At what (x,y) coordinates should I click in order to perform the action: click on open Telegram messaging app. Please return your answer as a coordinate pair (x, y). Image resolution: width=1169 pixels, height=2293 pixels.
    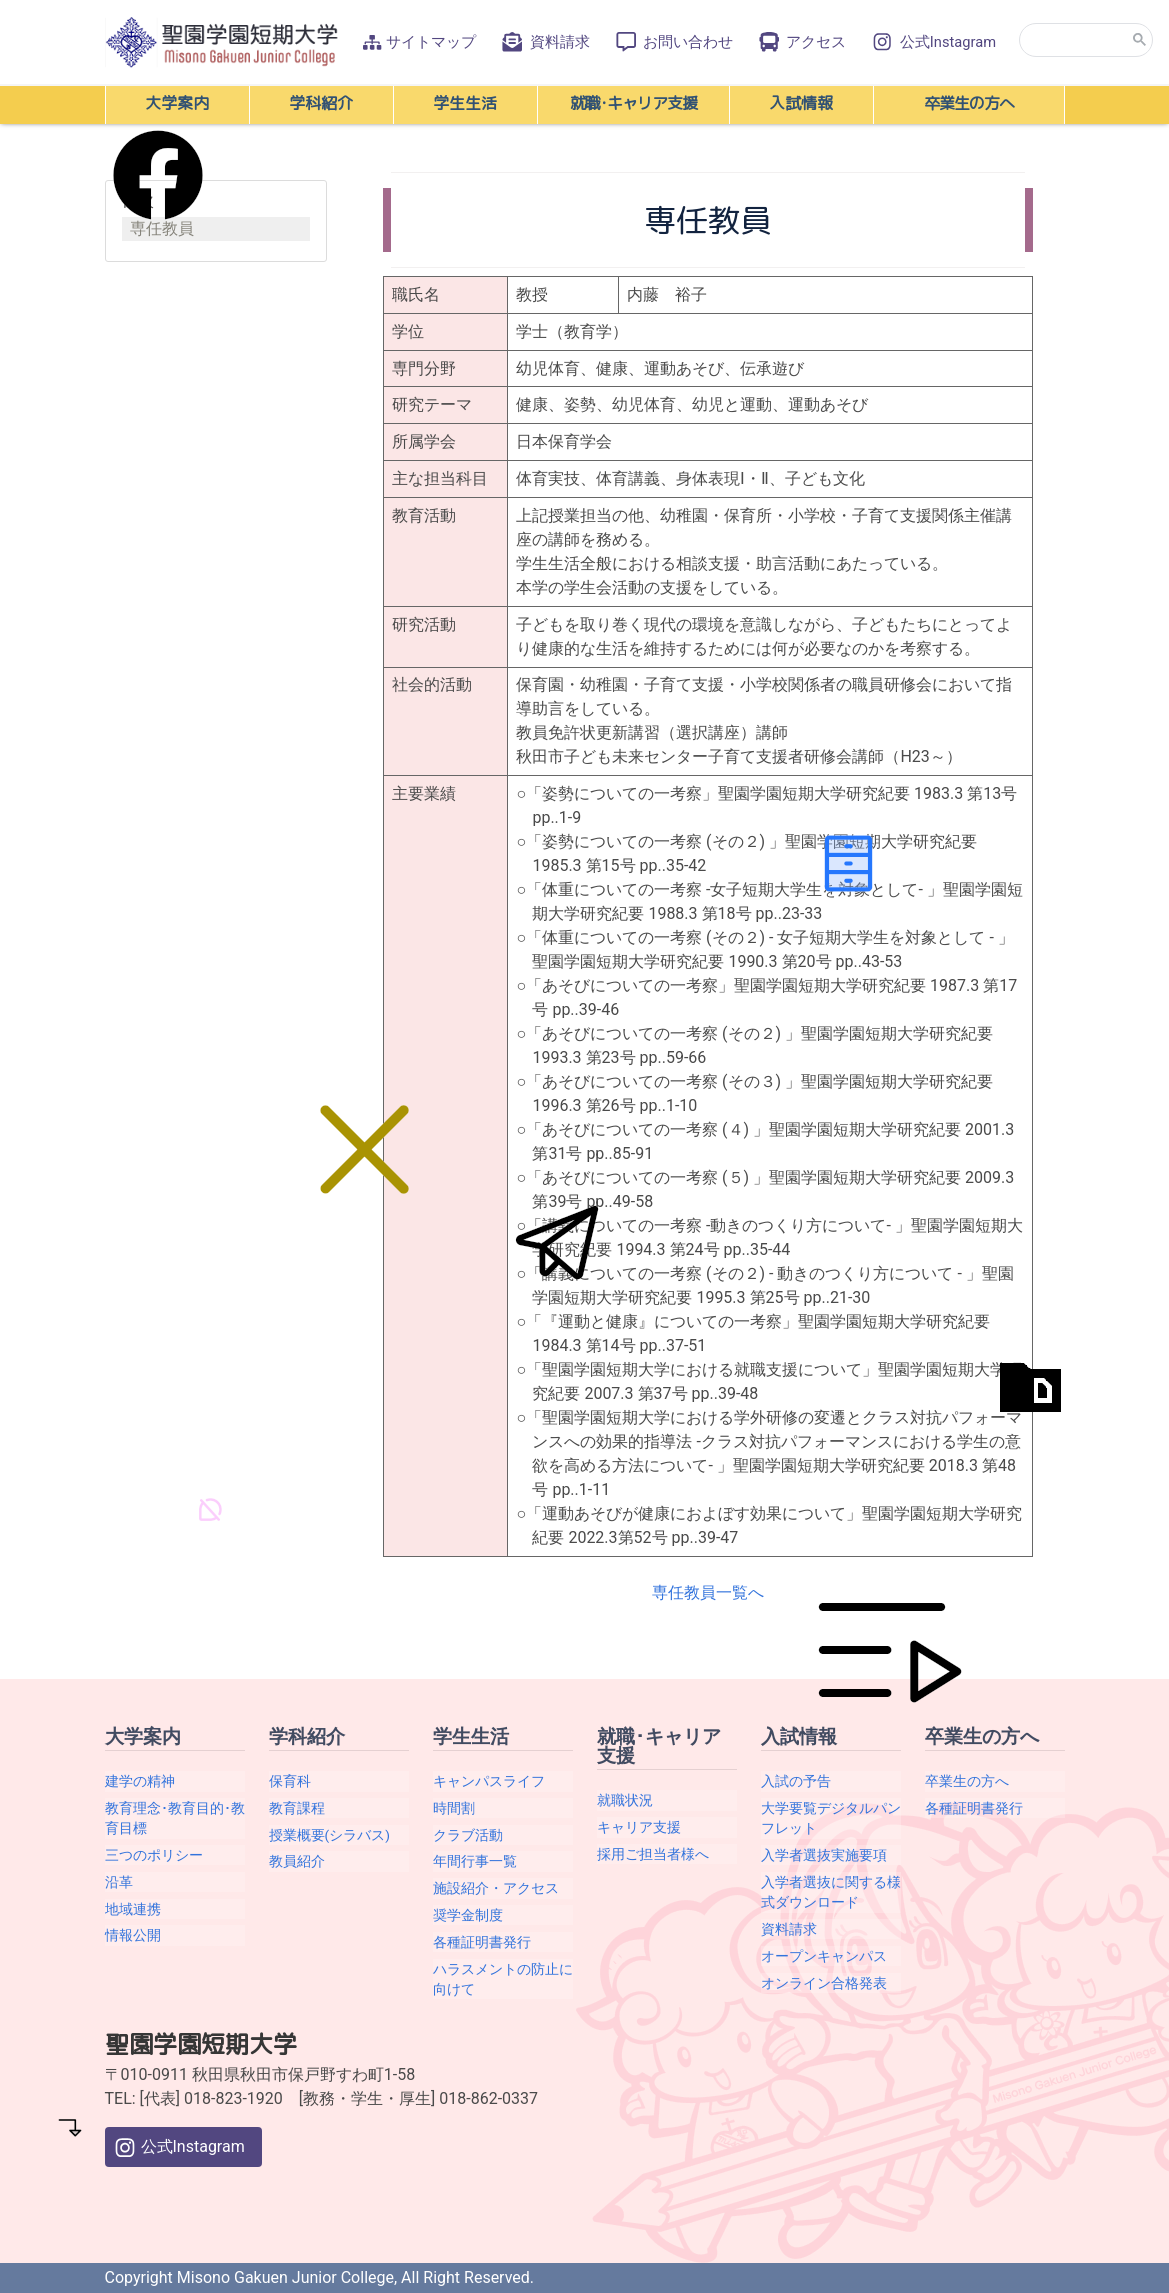
    Looking at the image, I should click on (560, 1244).